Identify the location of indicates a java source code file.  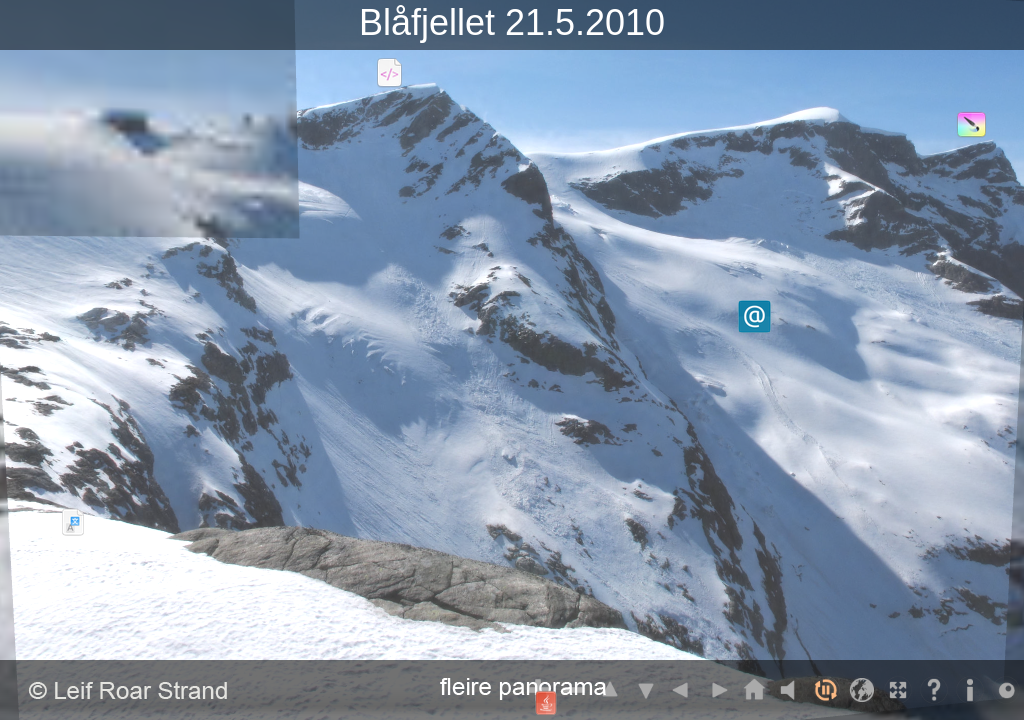
(546, 703).